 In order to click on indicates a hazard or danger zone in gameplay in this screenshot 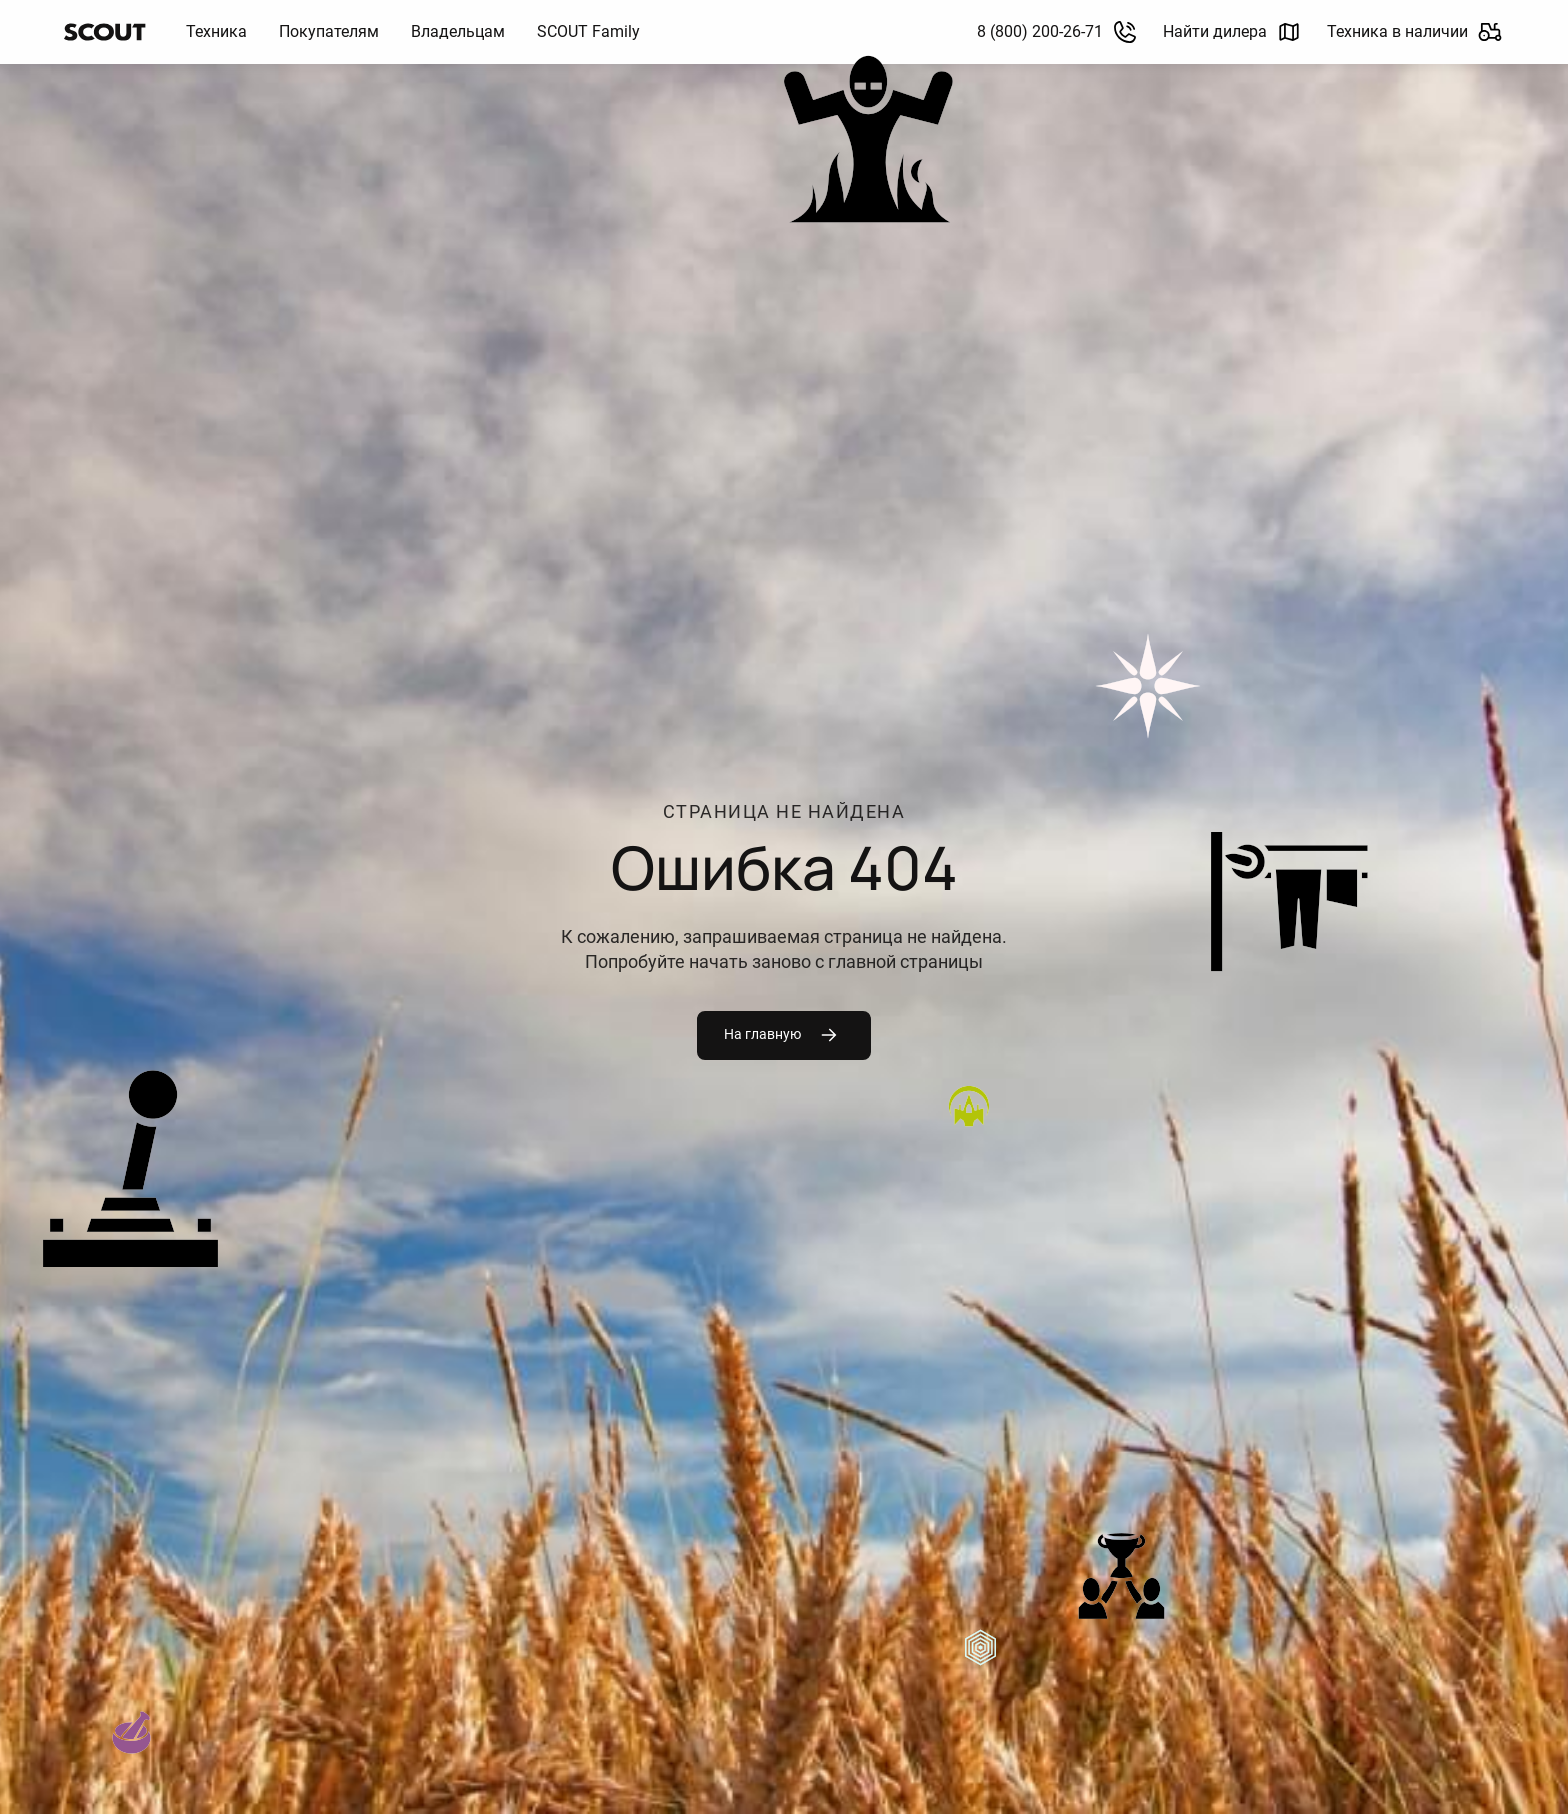, I will do `click(1148, 686)`.